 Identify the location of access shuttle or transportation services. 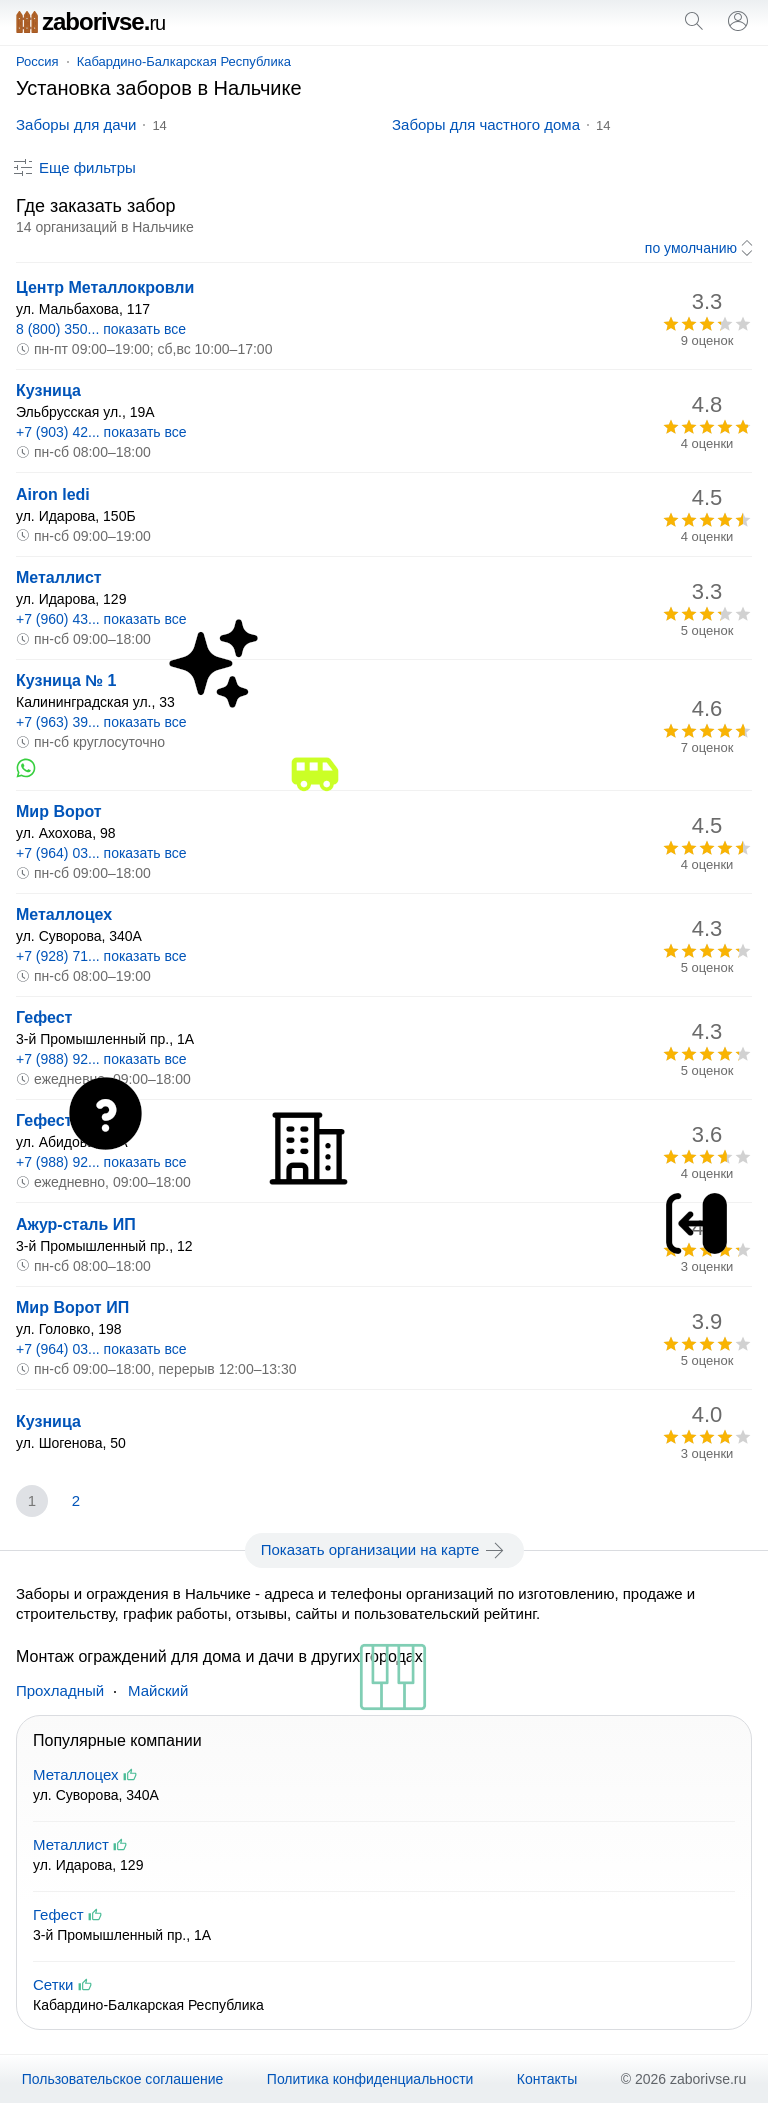
(315, 773).